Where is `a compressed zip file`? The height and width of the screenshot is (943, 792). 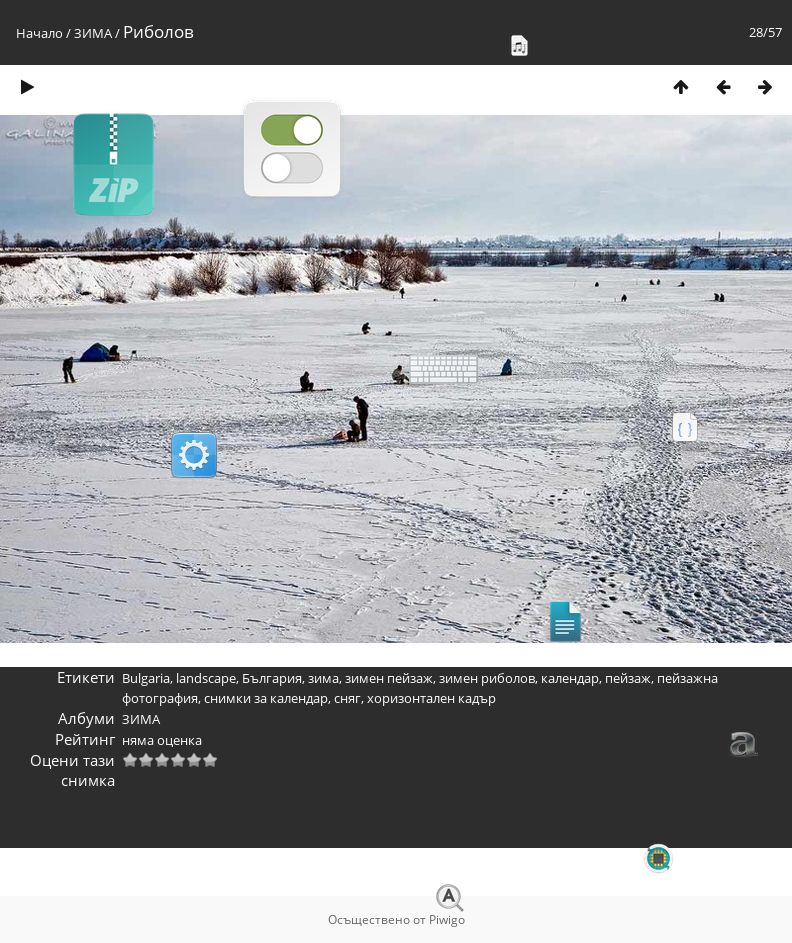
a compressed zip file is located at coordinates (113, 164).